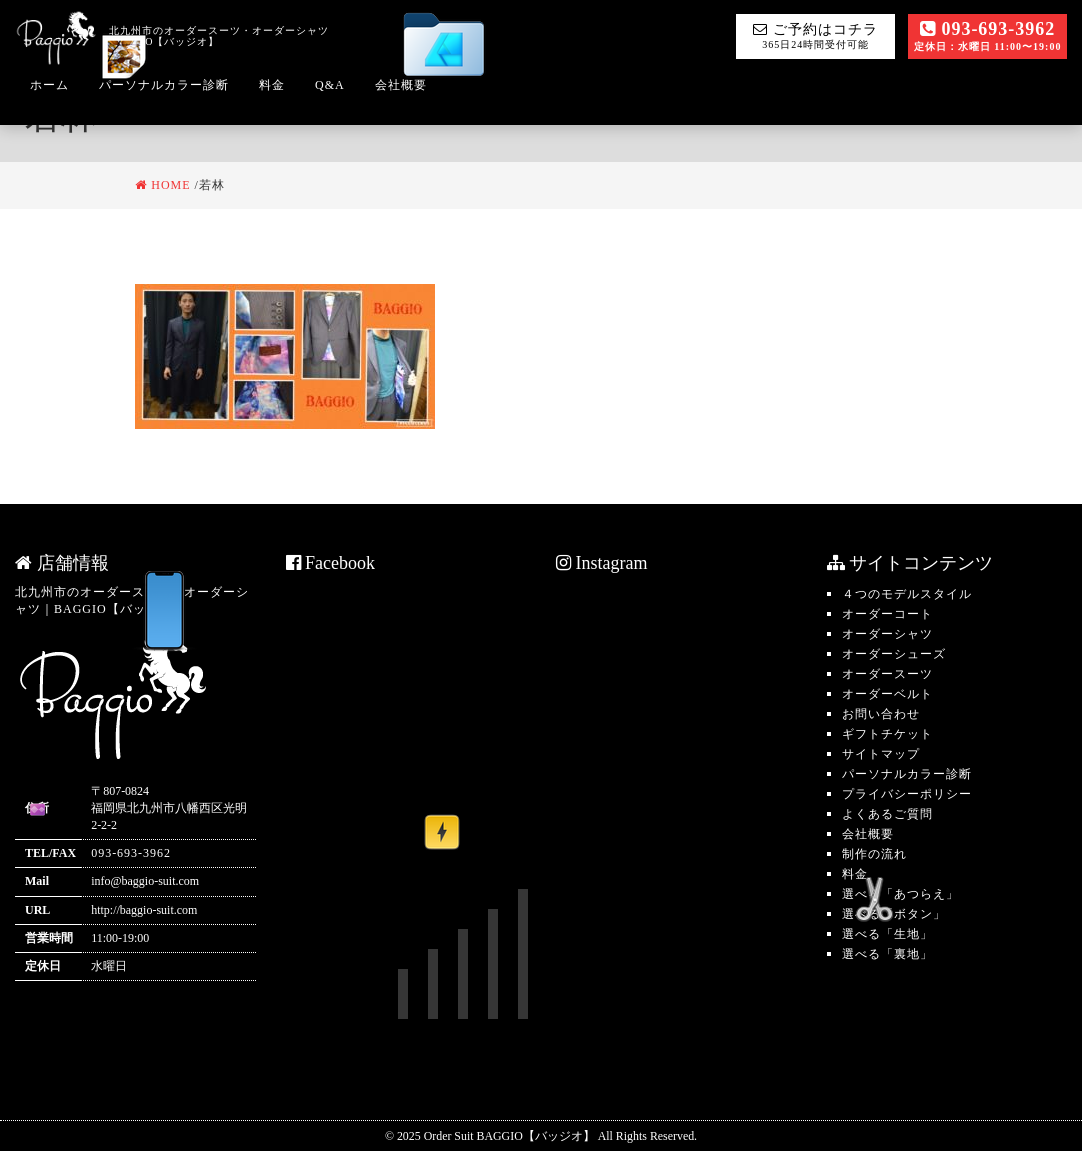  Describe the element at coordinates (124, 58) in the screenshot. I see `a picture clipping or image snippet` at that location.